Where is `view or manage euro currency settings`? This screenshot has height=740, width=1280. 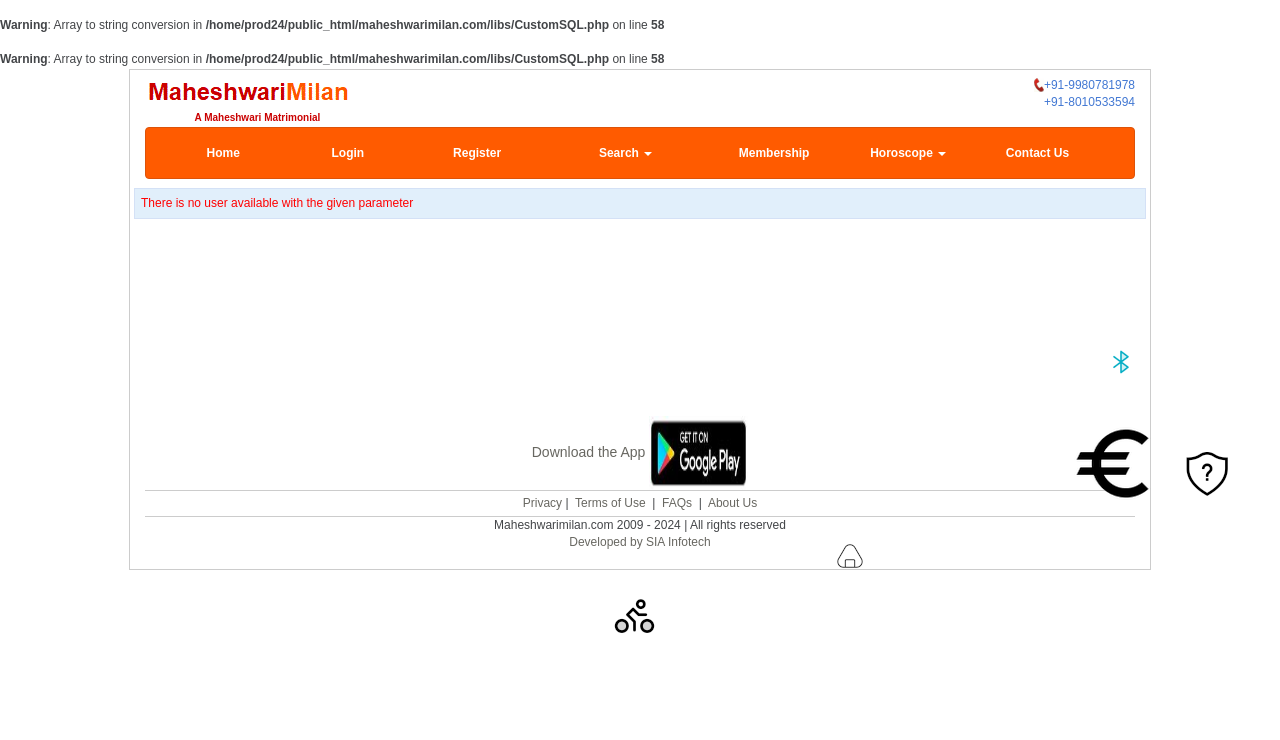 view or manage euro currency settings is located at coordinates (1114, 463).